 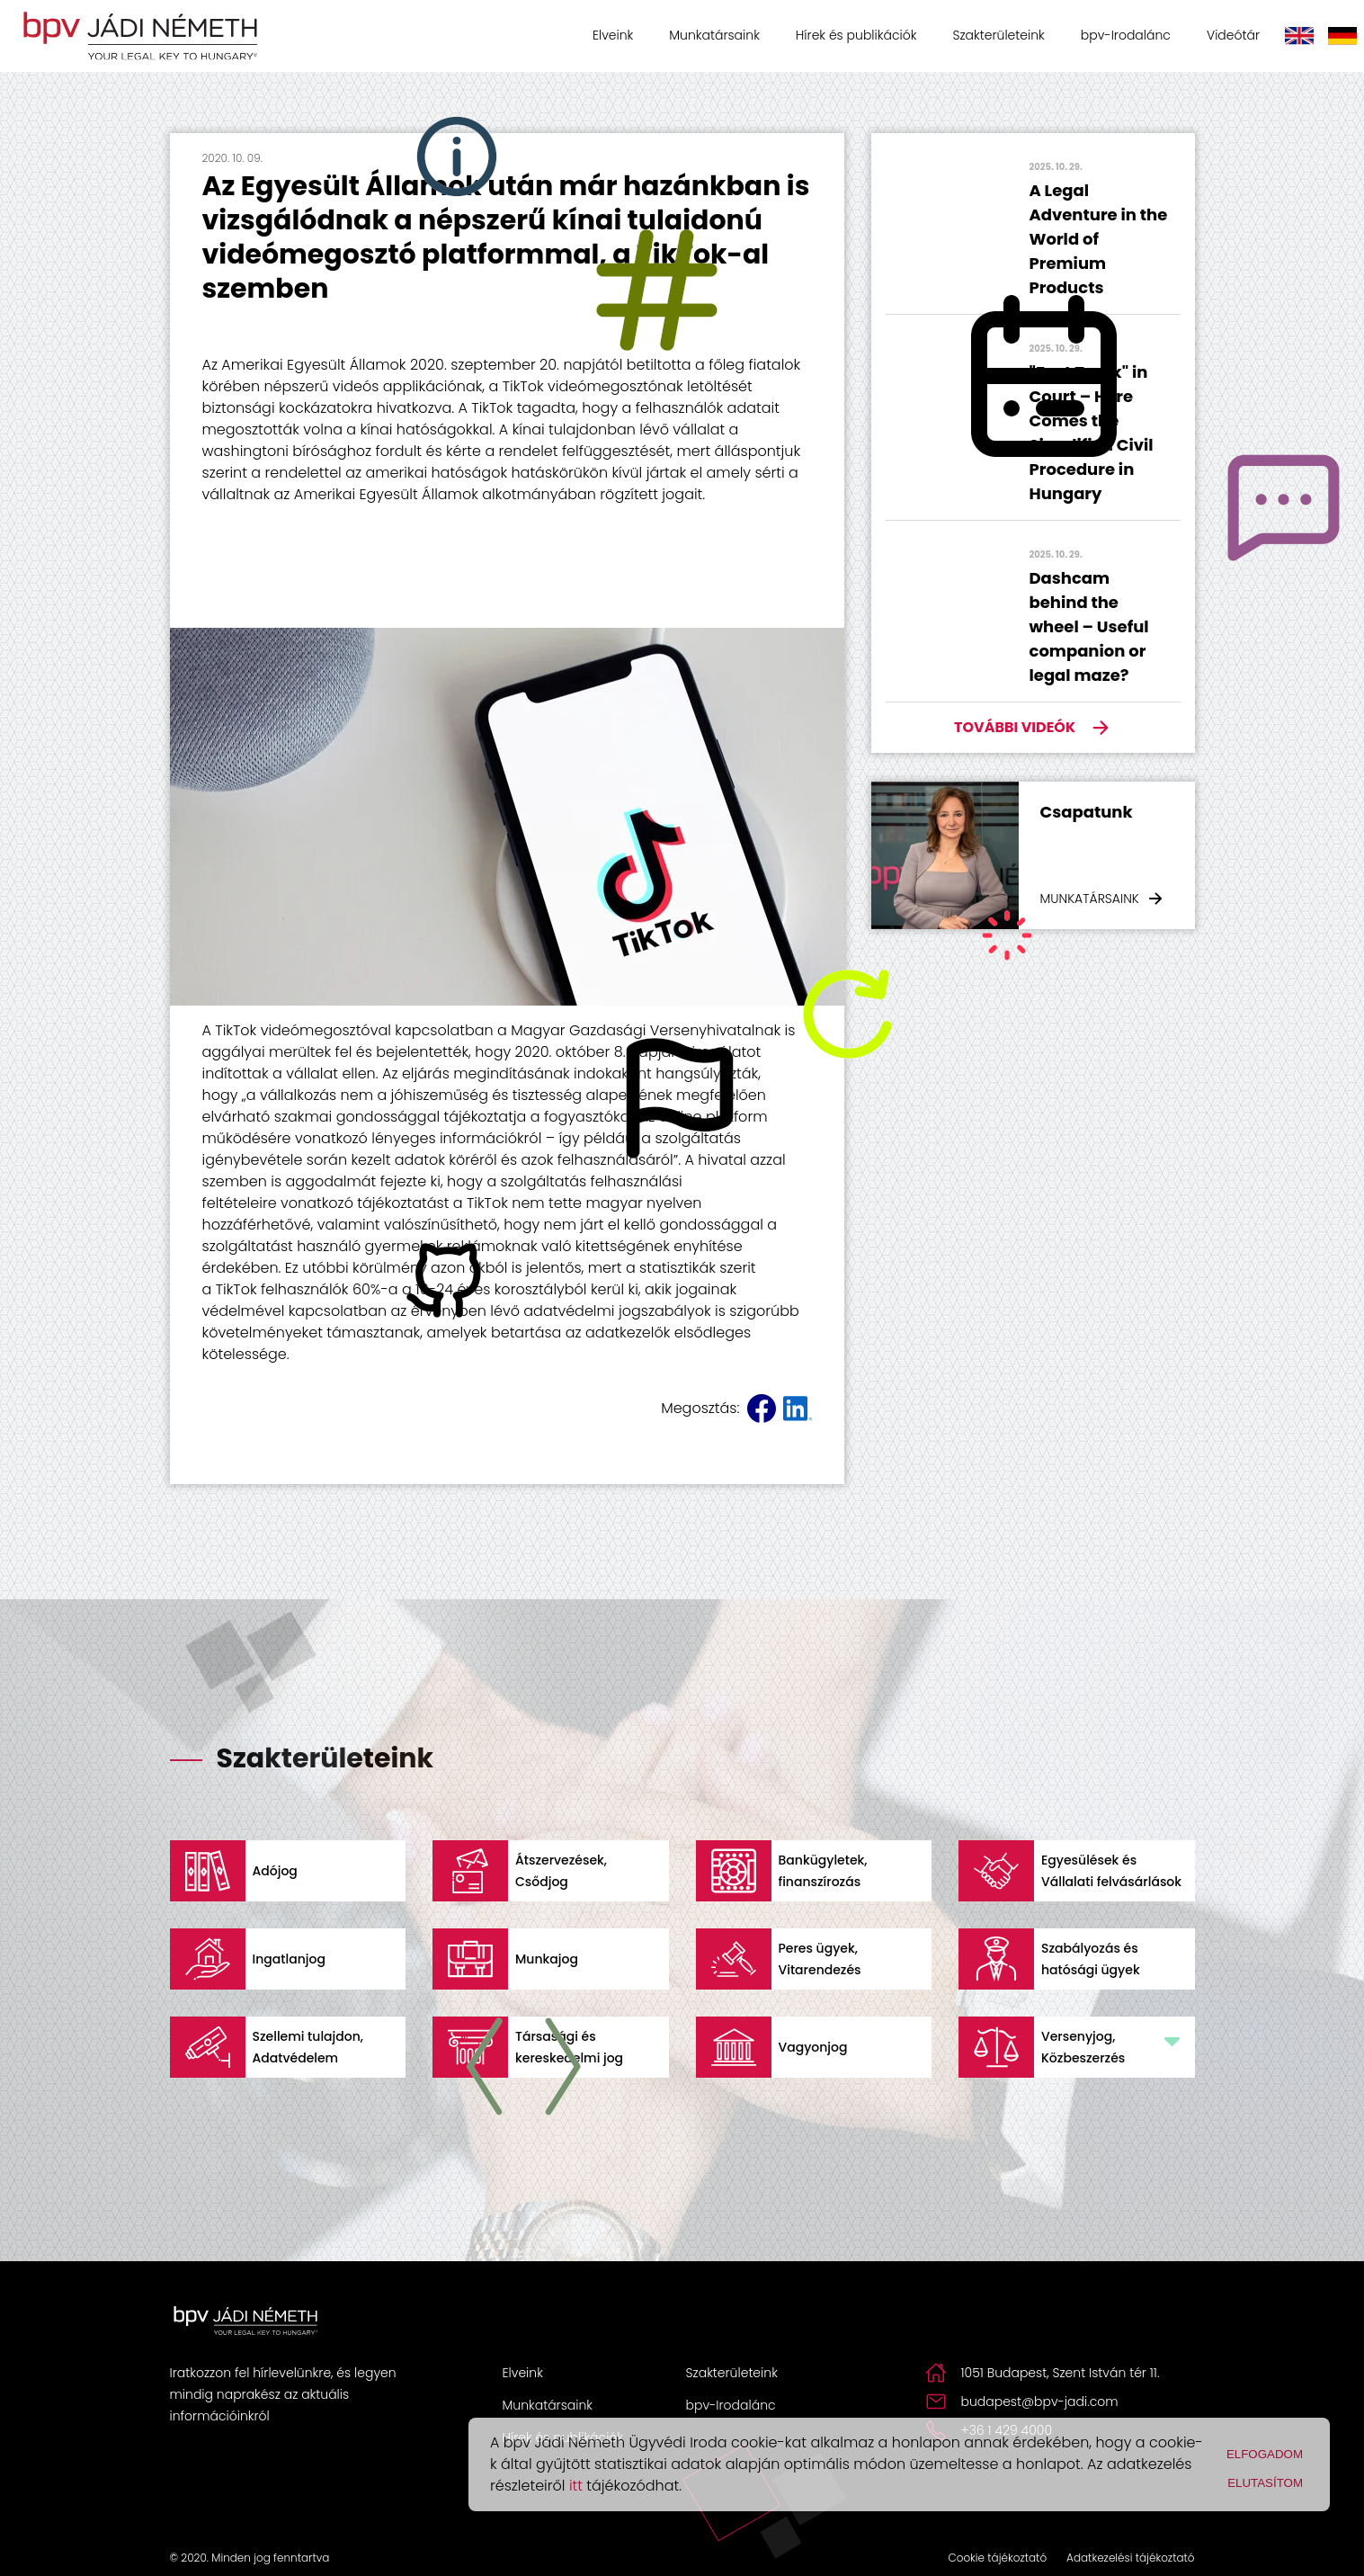 I want to click on sort items in descending order, so click(x=1172, y=2035).